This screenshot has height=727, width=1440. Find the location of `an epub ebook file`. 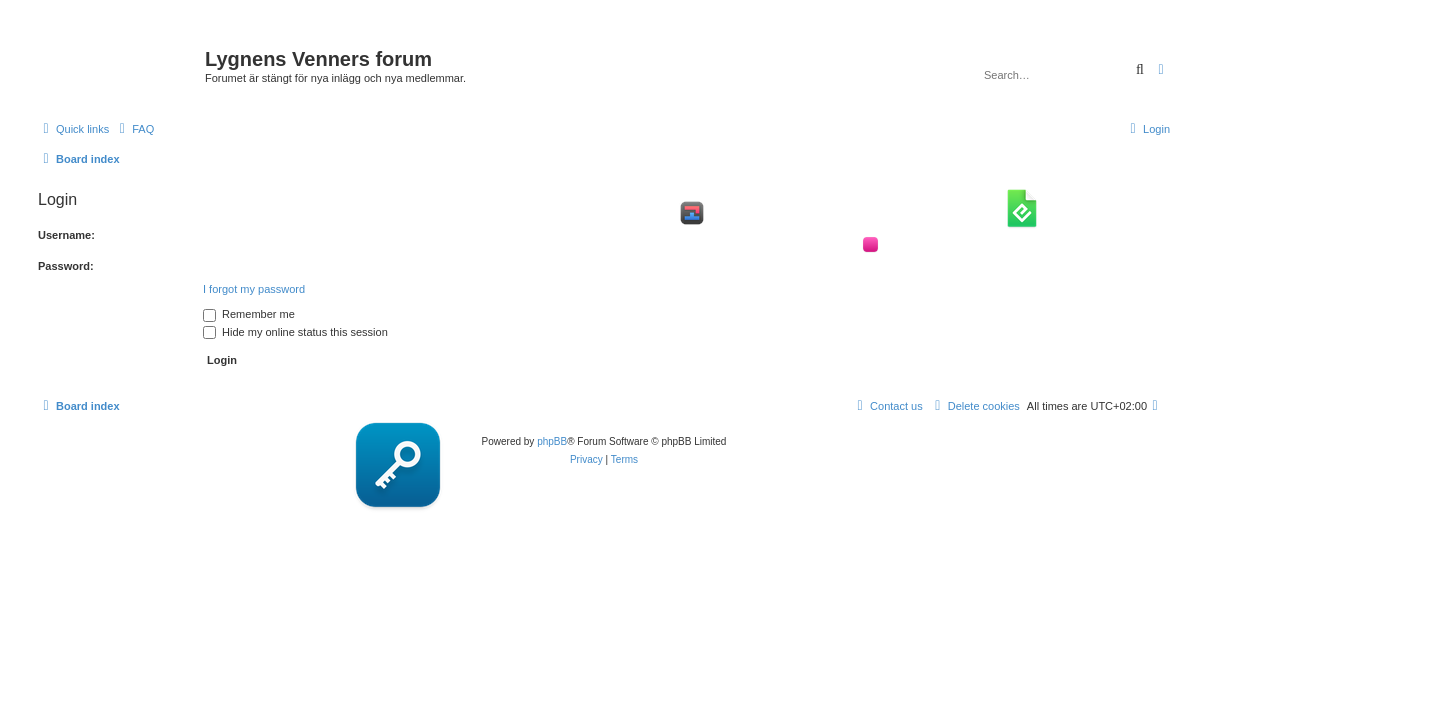

an epub ebook file is located at coordinates (1022, 209).